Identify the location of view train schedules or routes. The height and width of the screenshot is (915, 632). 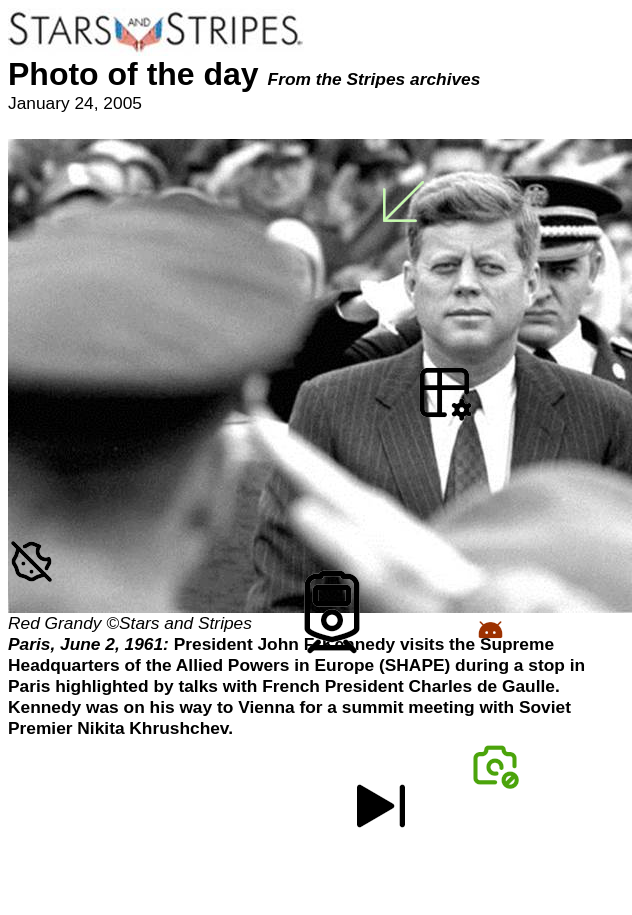
(332, 612).